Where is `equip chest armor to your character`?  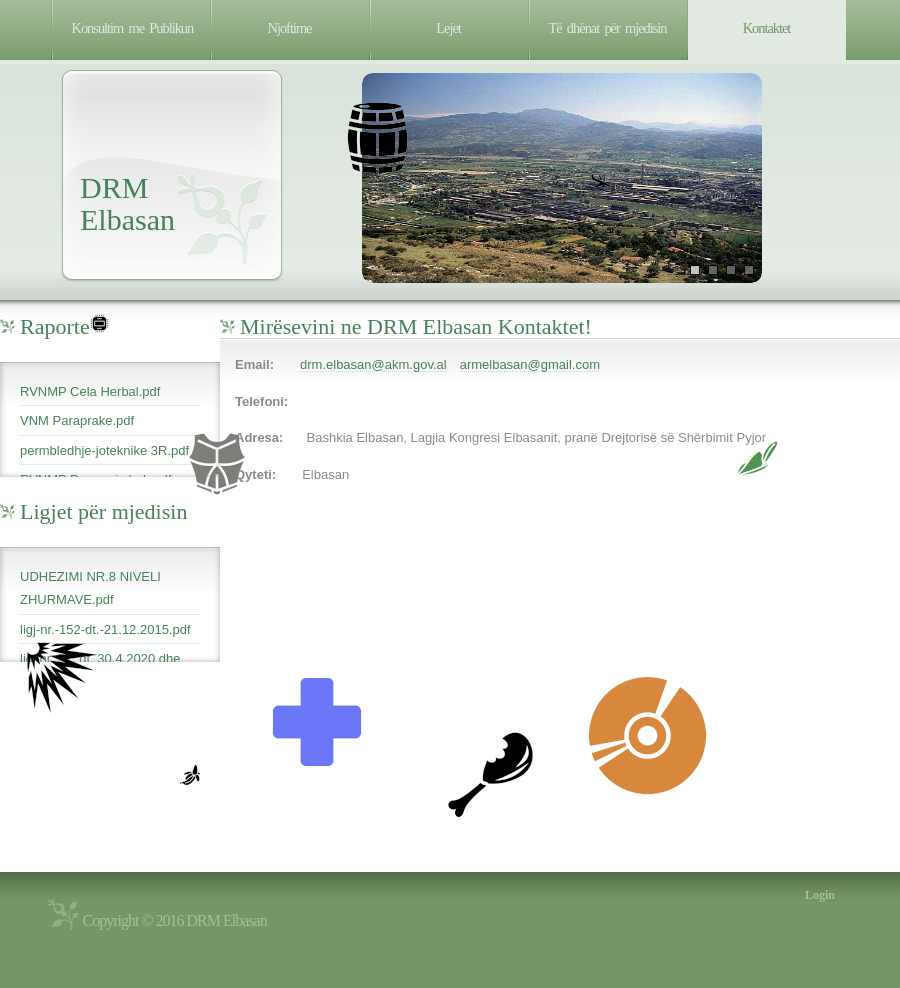 equip chest armor to your character is located at coordinates (217, 464).